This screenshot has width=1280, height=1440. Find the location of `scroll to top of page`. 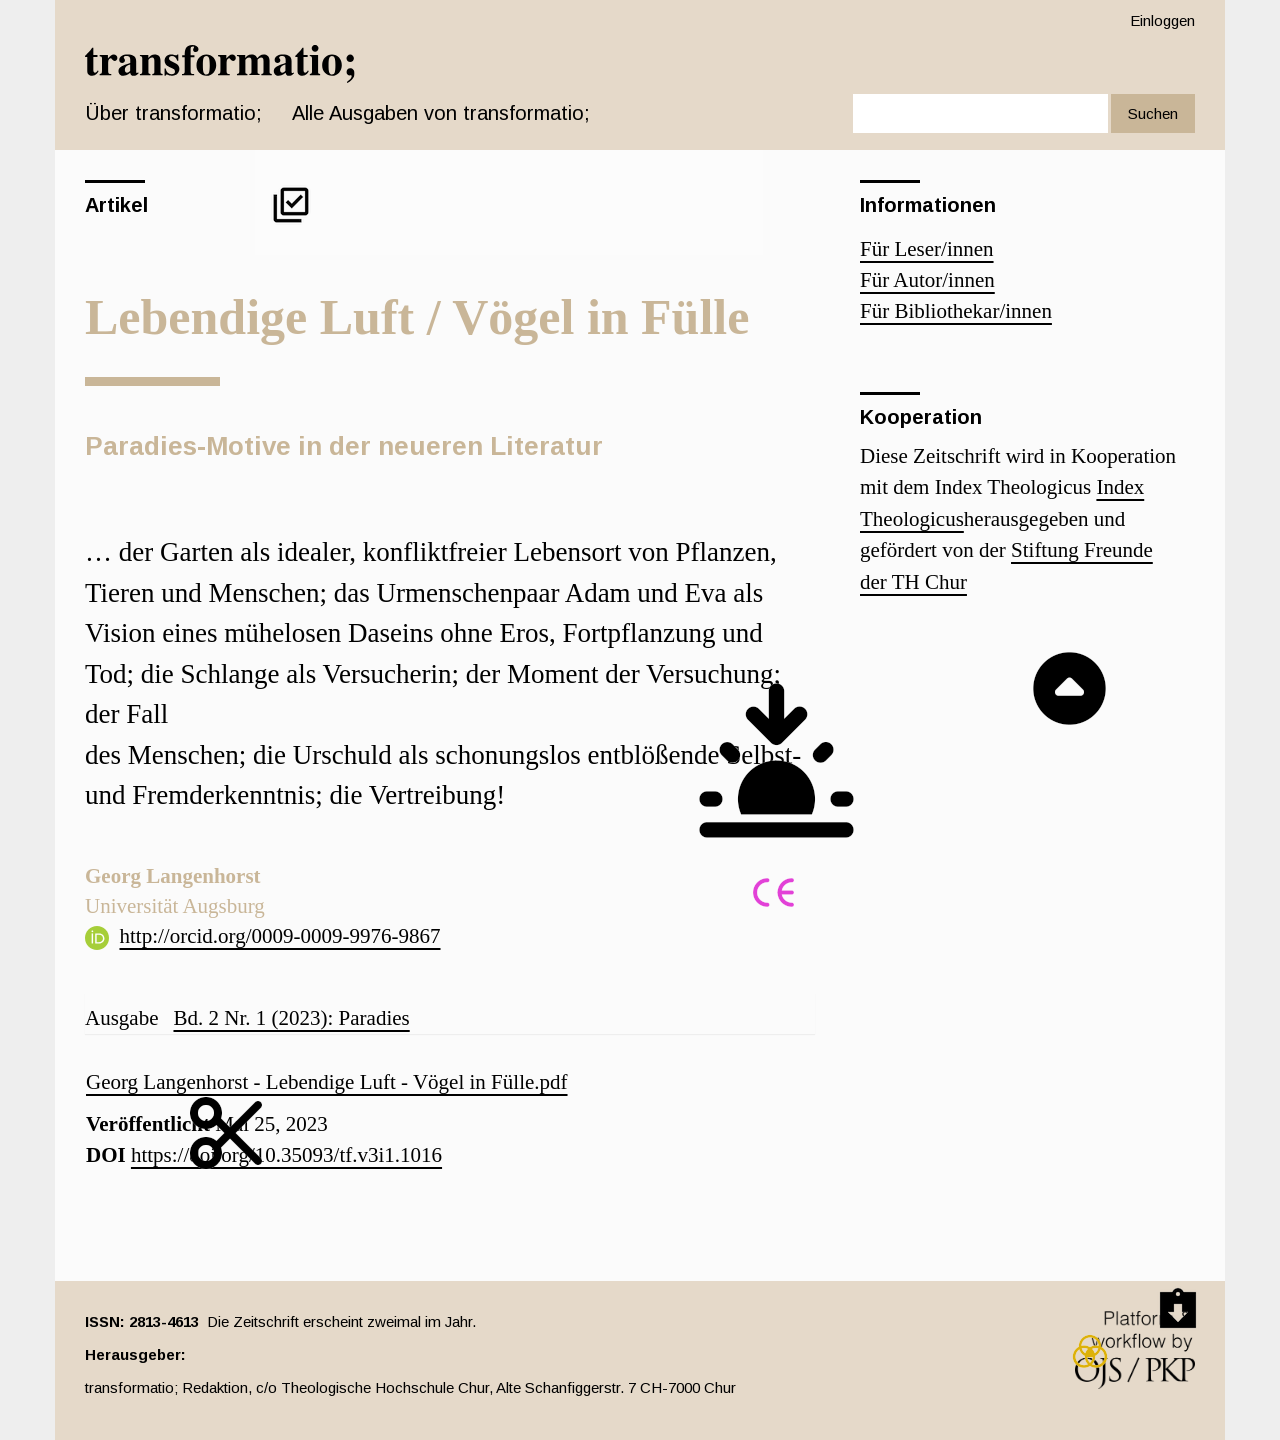

scroll to top of page is located at coordinates (1069, 688).